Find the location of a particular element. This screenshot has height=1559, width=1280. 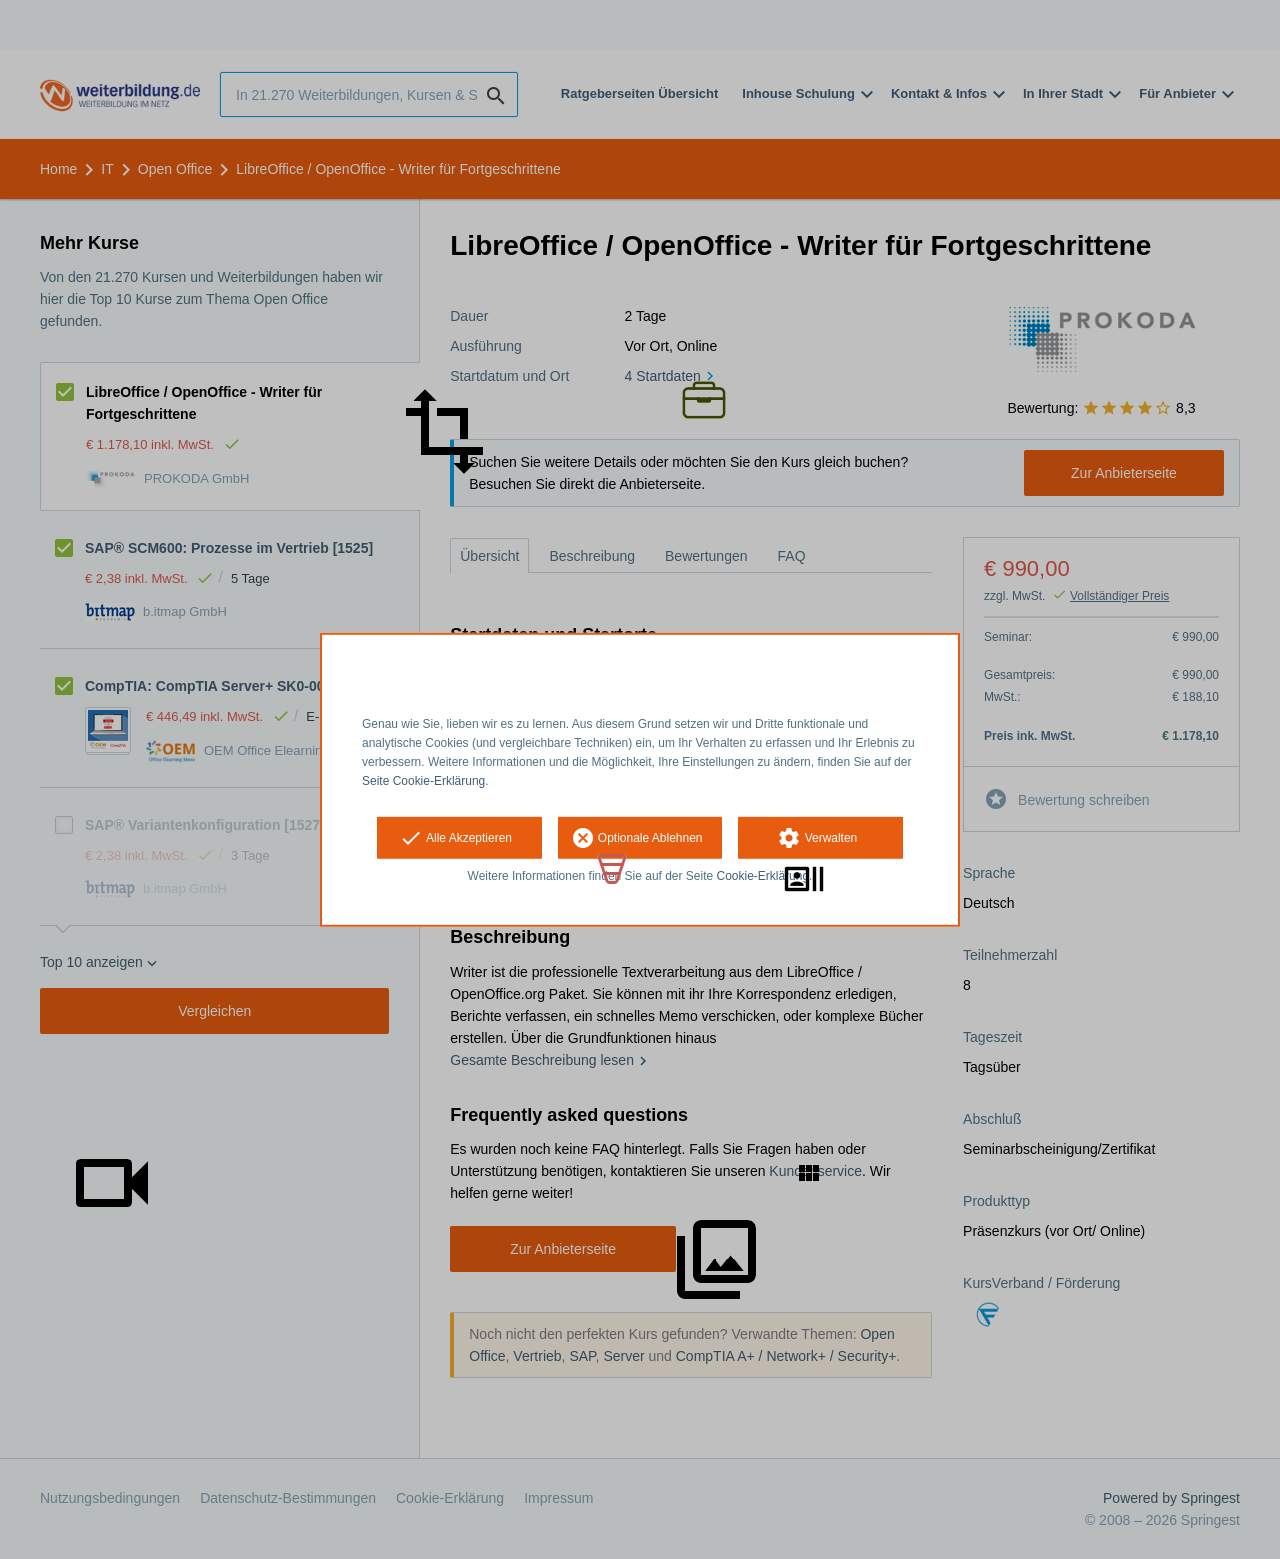

view sales funnel analytics is located at coordinates (612, 869).